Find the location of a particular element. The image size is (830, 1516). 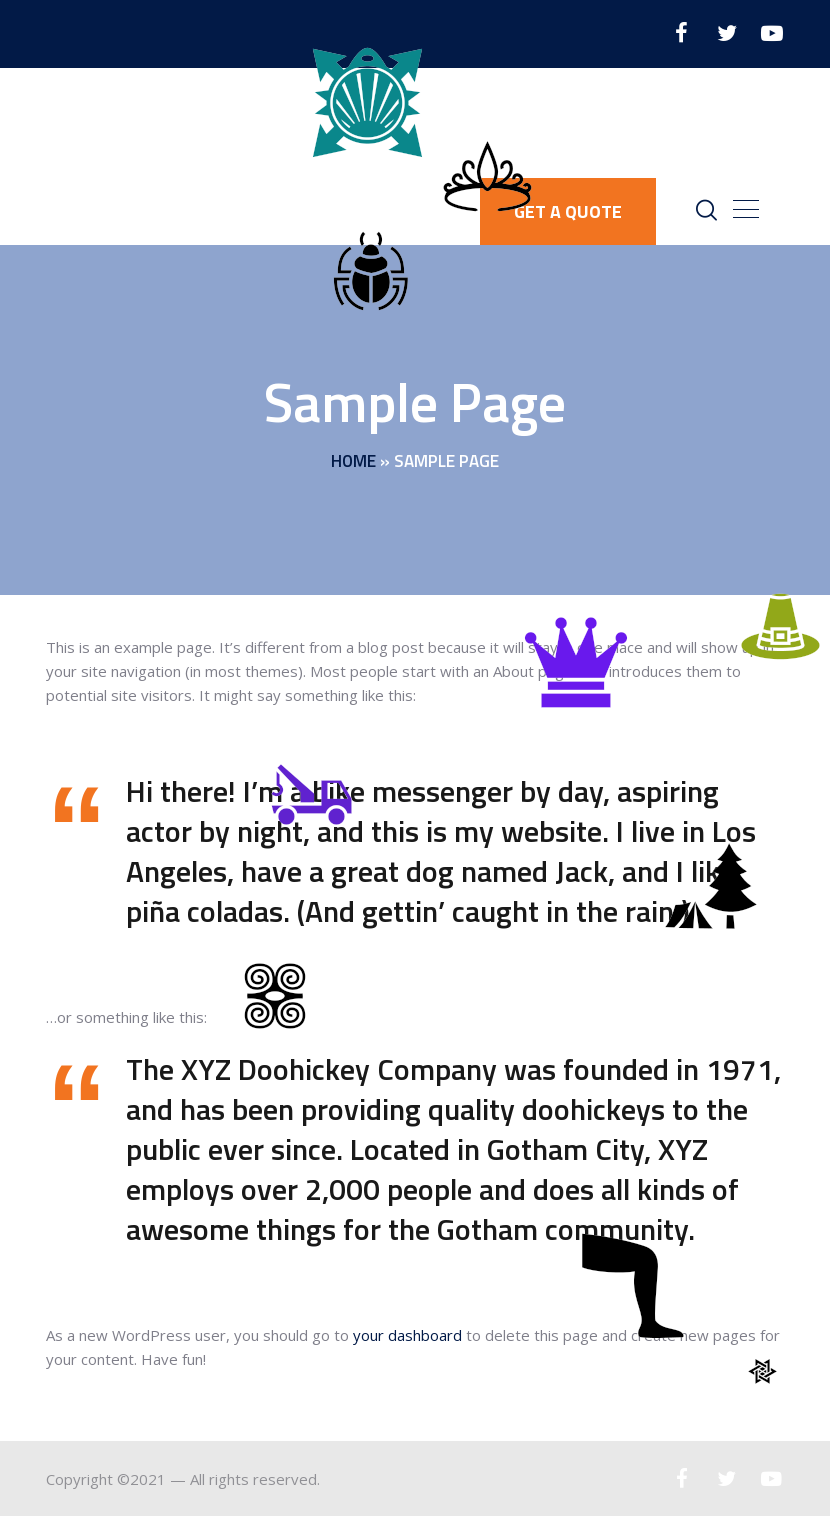

indicates royalty or premium status is located at coordinates (487, 183).